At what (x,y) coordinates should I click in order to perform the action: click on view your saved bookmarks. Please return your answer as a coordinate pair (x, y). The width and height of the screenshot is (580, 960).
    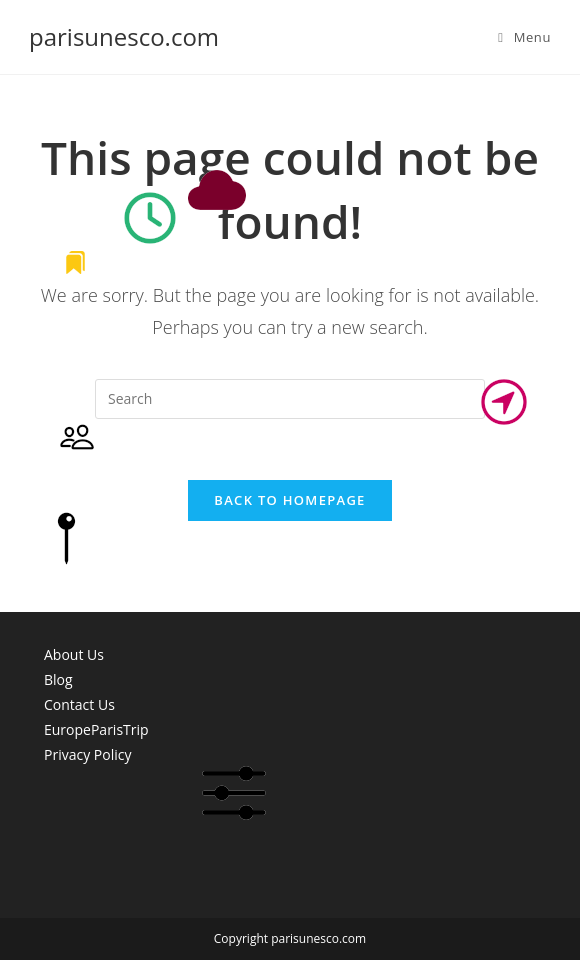
    Looking at the image, I should click on (75, 262).